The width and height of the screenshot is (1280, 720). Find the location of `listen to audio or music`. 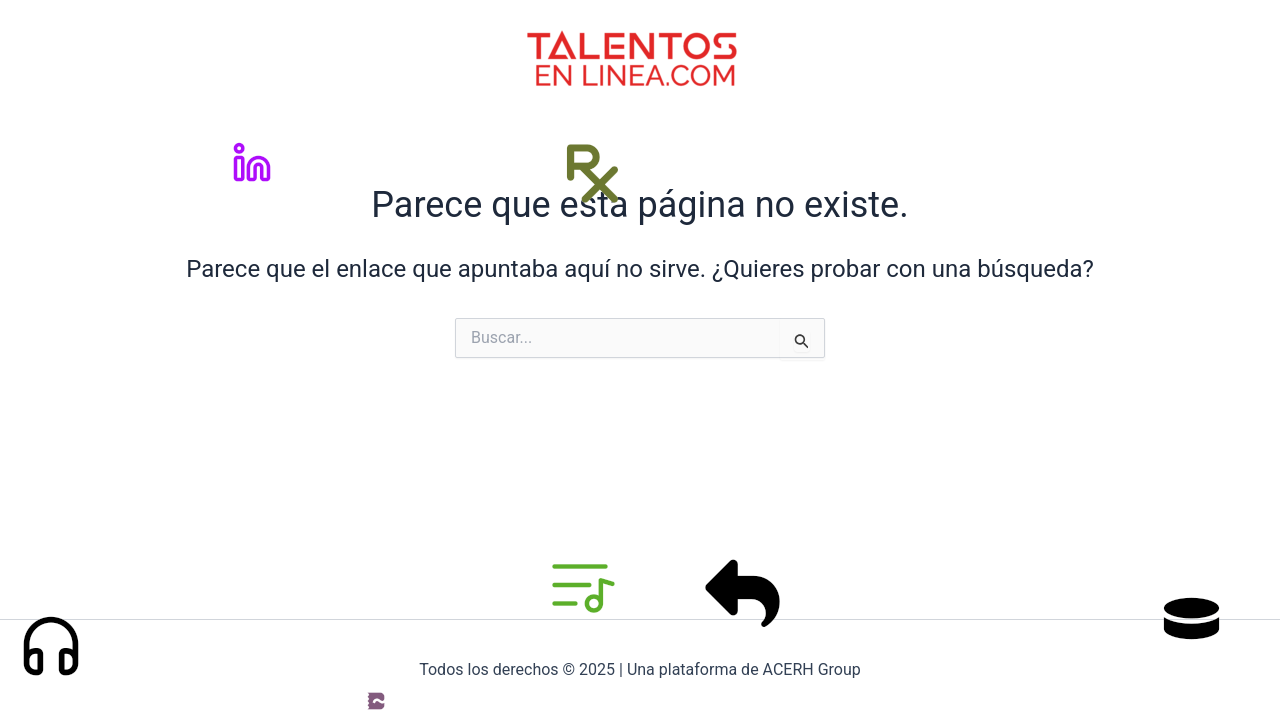

listen to audio or music is located at coordinates (51, 648).